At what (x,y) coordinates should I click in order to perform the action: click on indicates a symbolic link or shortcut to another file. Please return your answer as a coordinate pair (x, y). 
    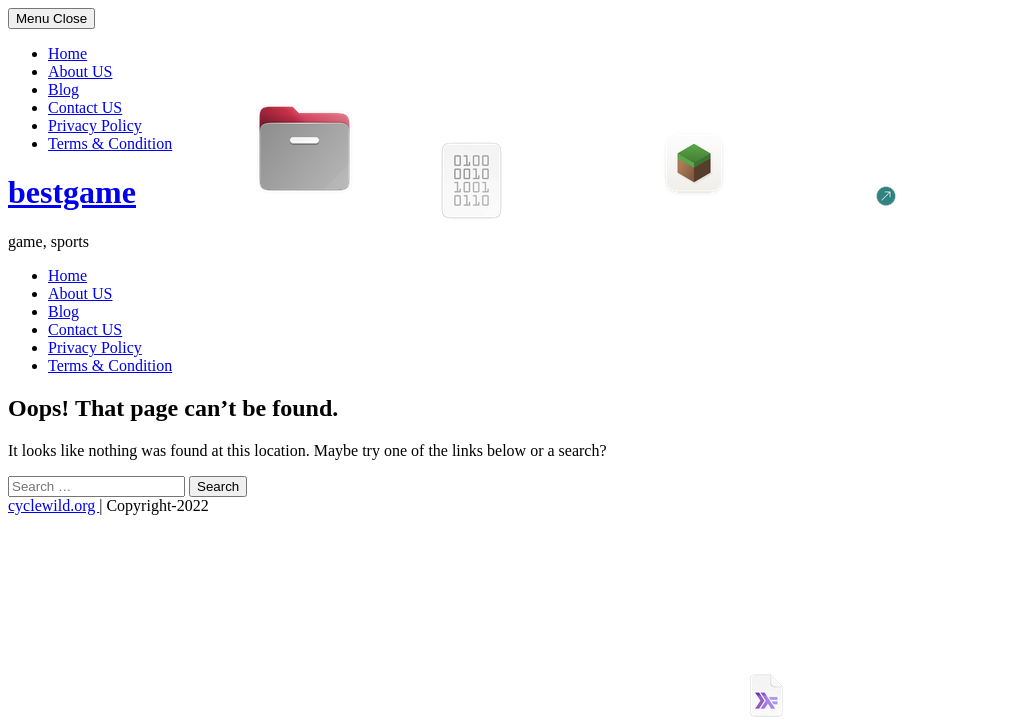
    Looking at the image, I should click on (886, 196).